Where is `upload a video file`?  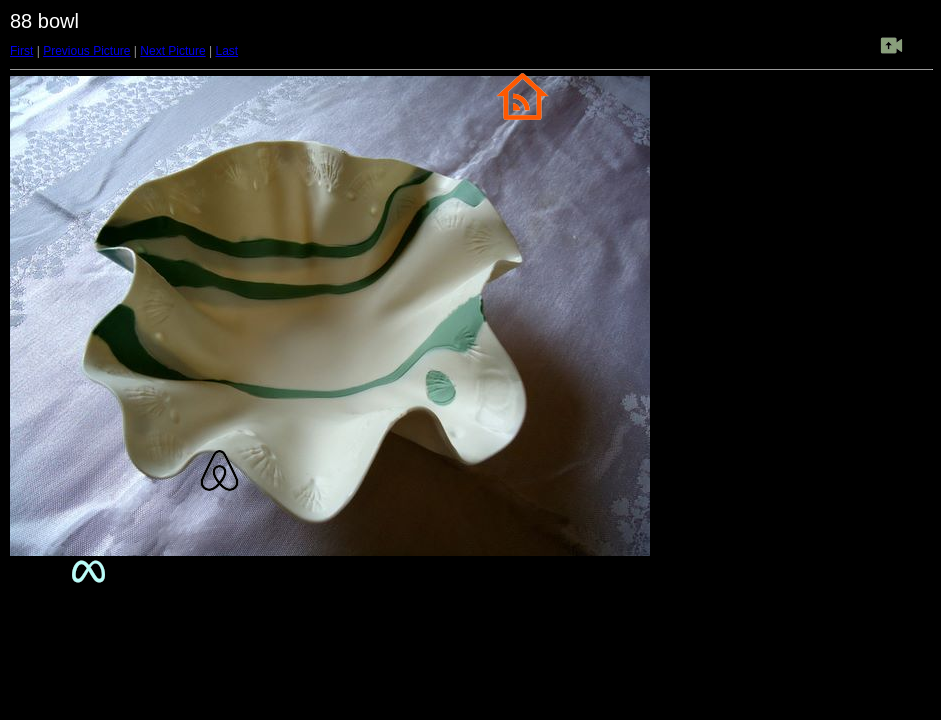 upload a video file is located at coordinates (891, 45).